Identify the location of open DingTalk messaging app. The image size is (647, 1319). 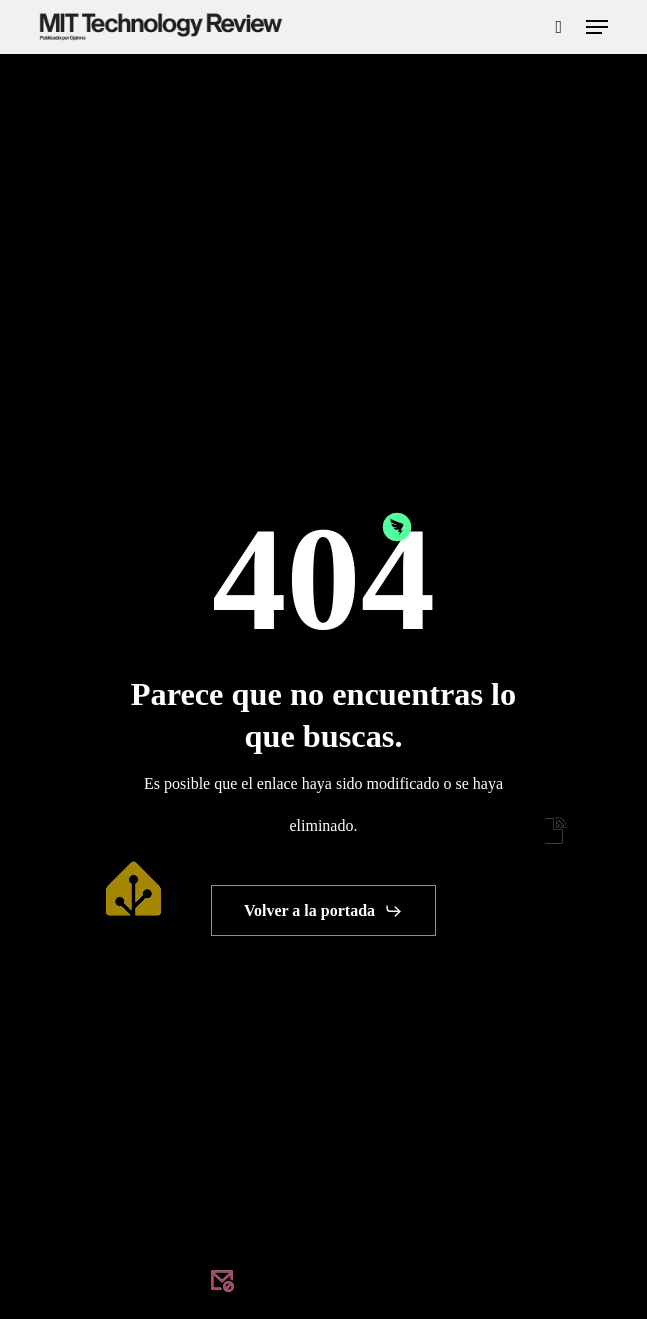
(397, 527).